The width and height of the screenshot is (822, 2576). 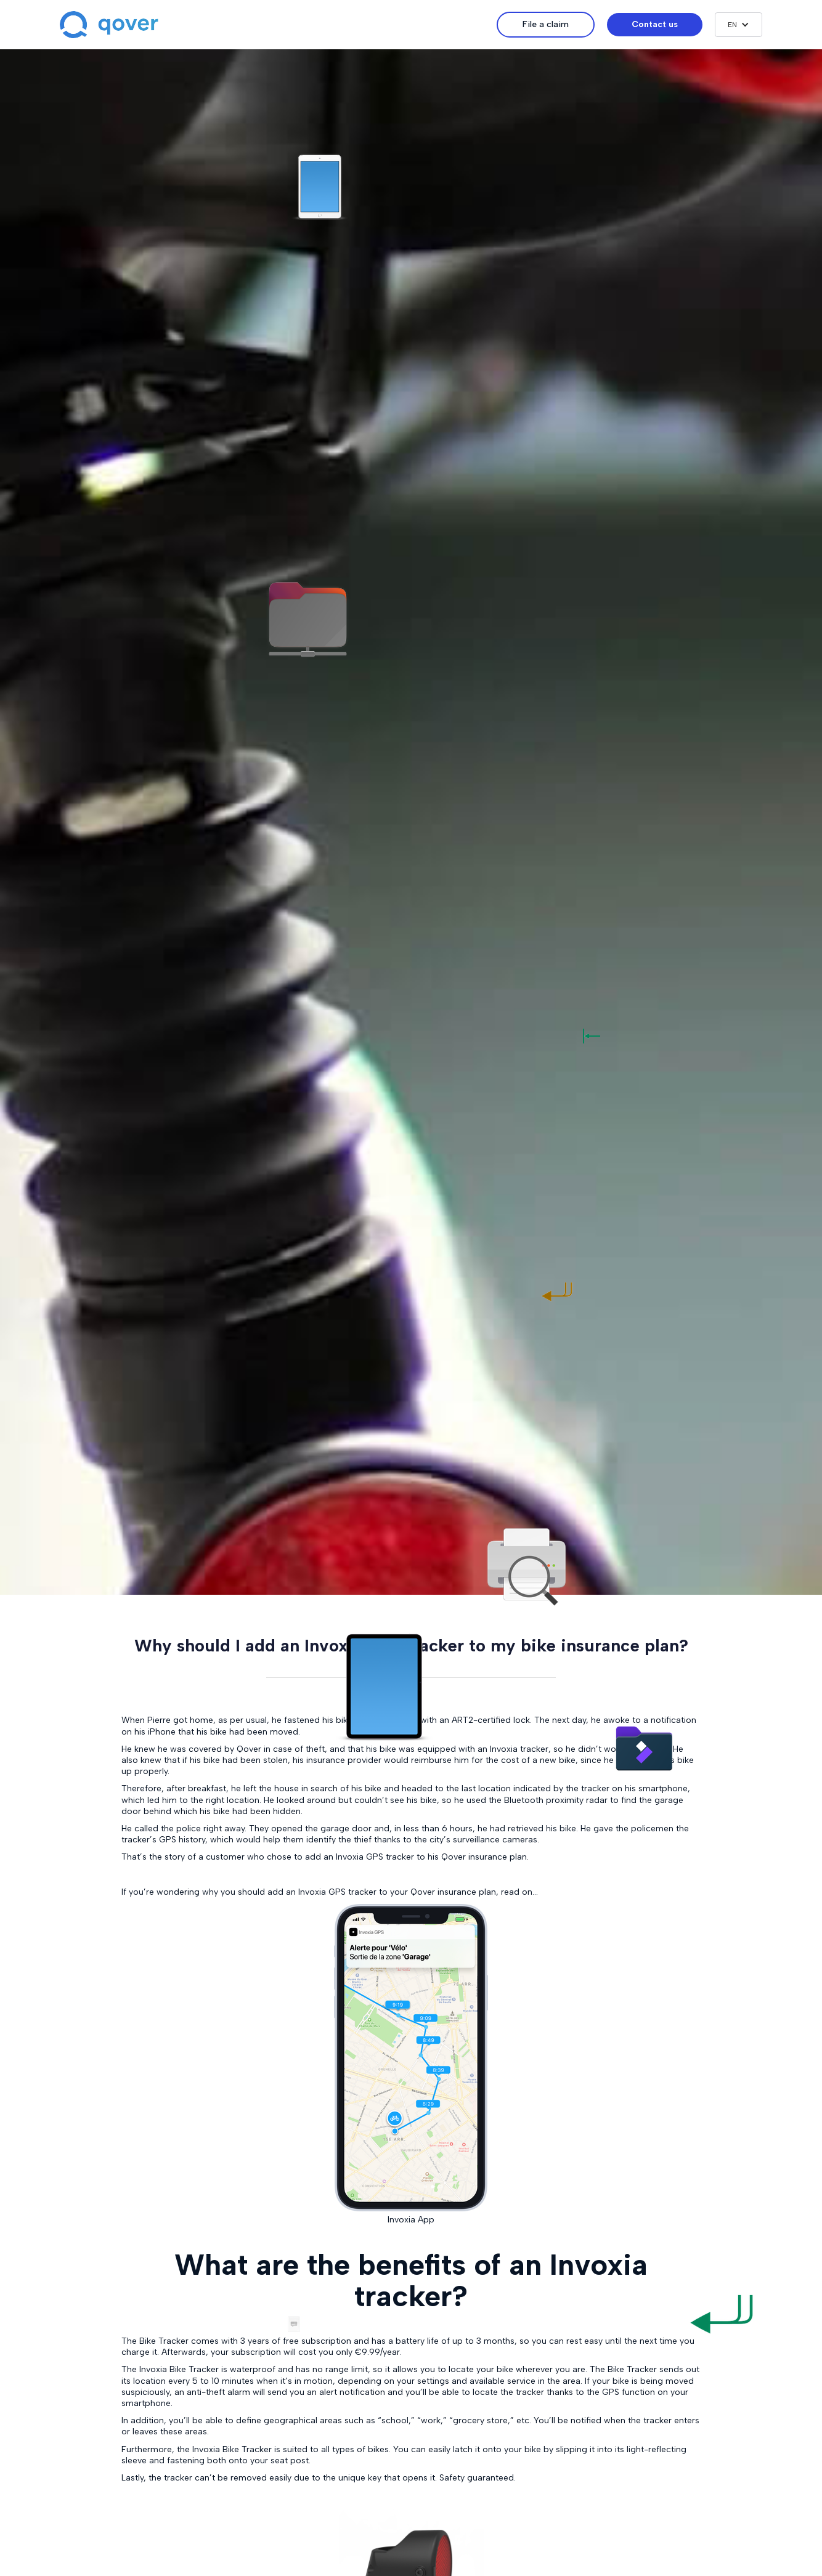 What do you see at coordinates (294, 2324) in the screenshot?
I see `a SAMI subtitle or caption file` at bounding box center [294, 2324].